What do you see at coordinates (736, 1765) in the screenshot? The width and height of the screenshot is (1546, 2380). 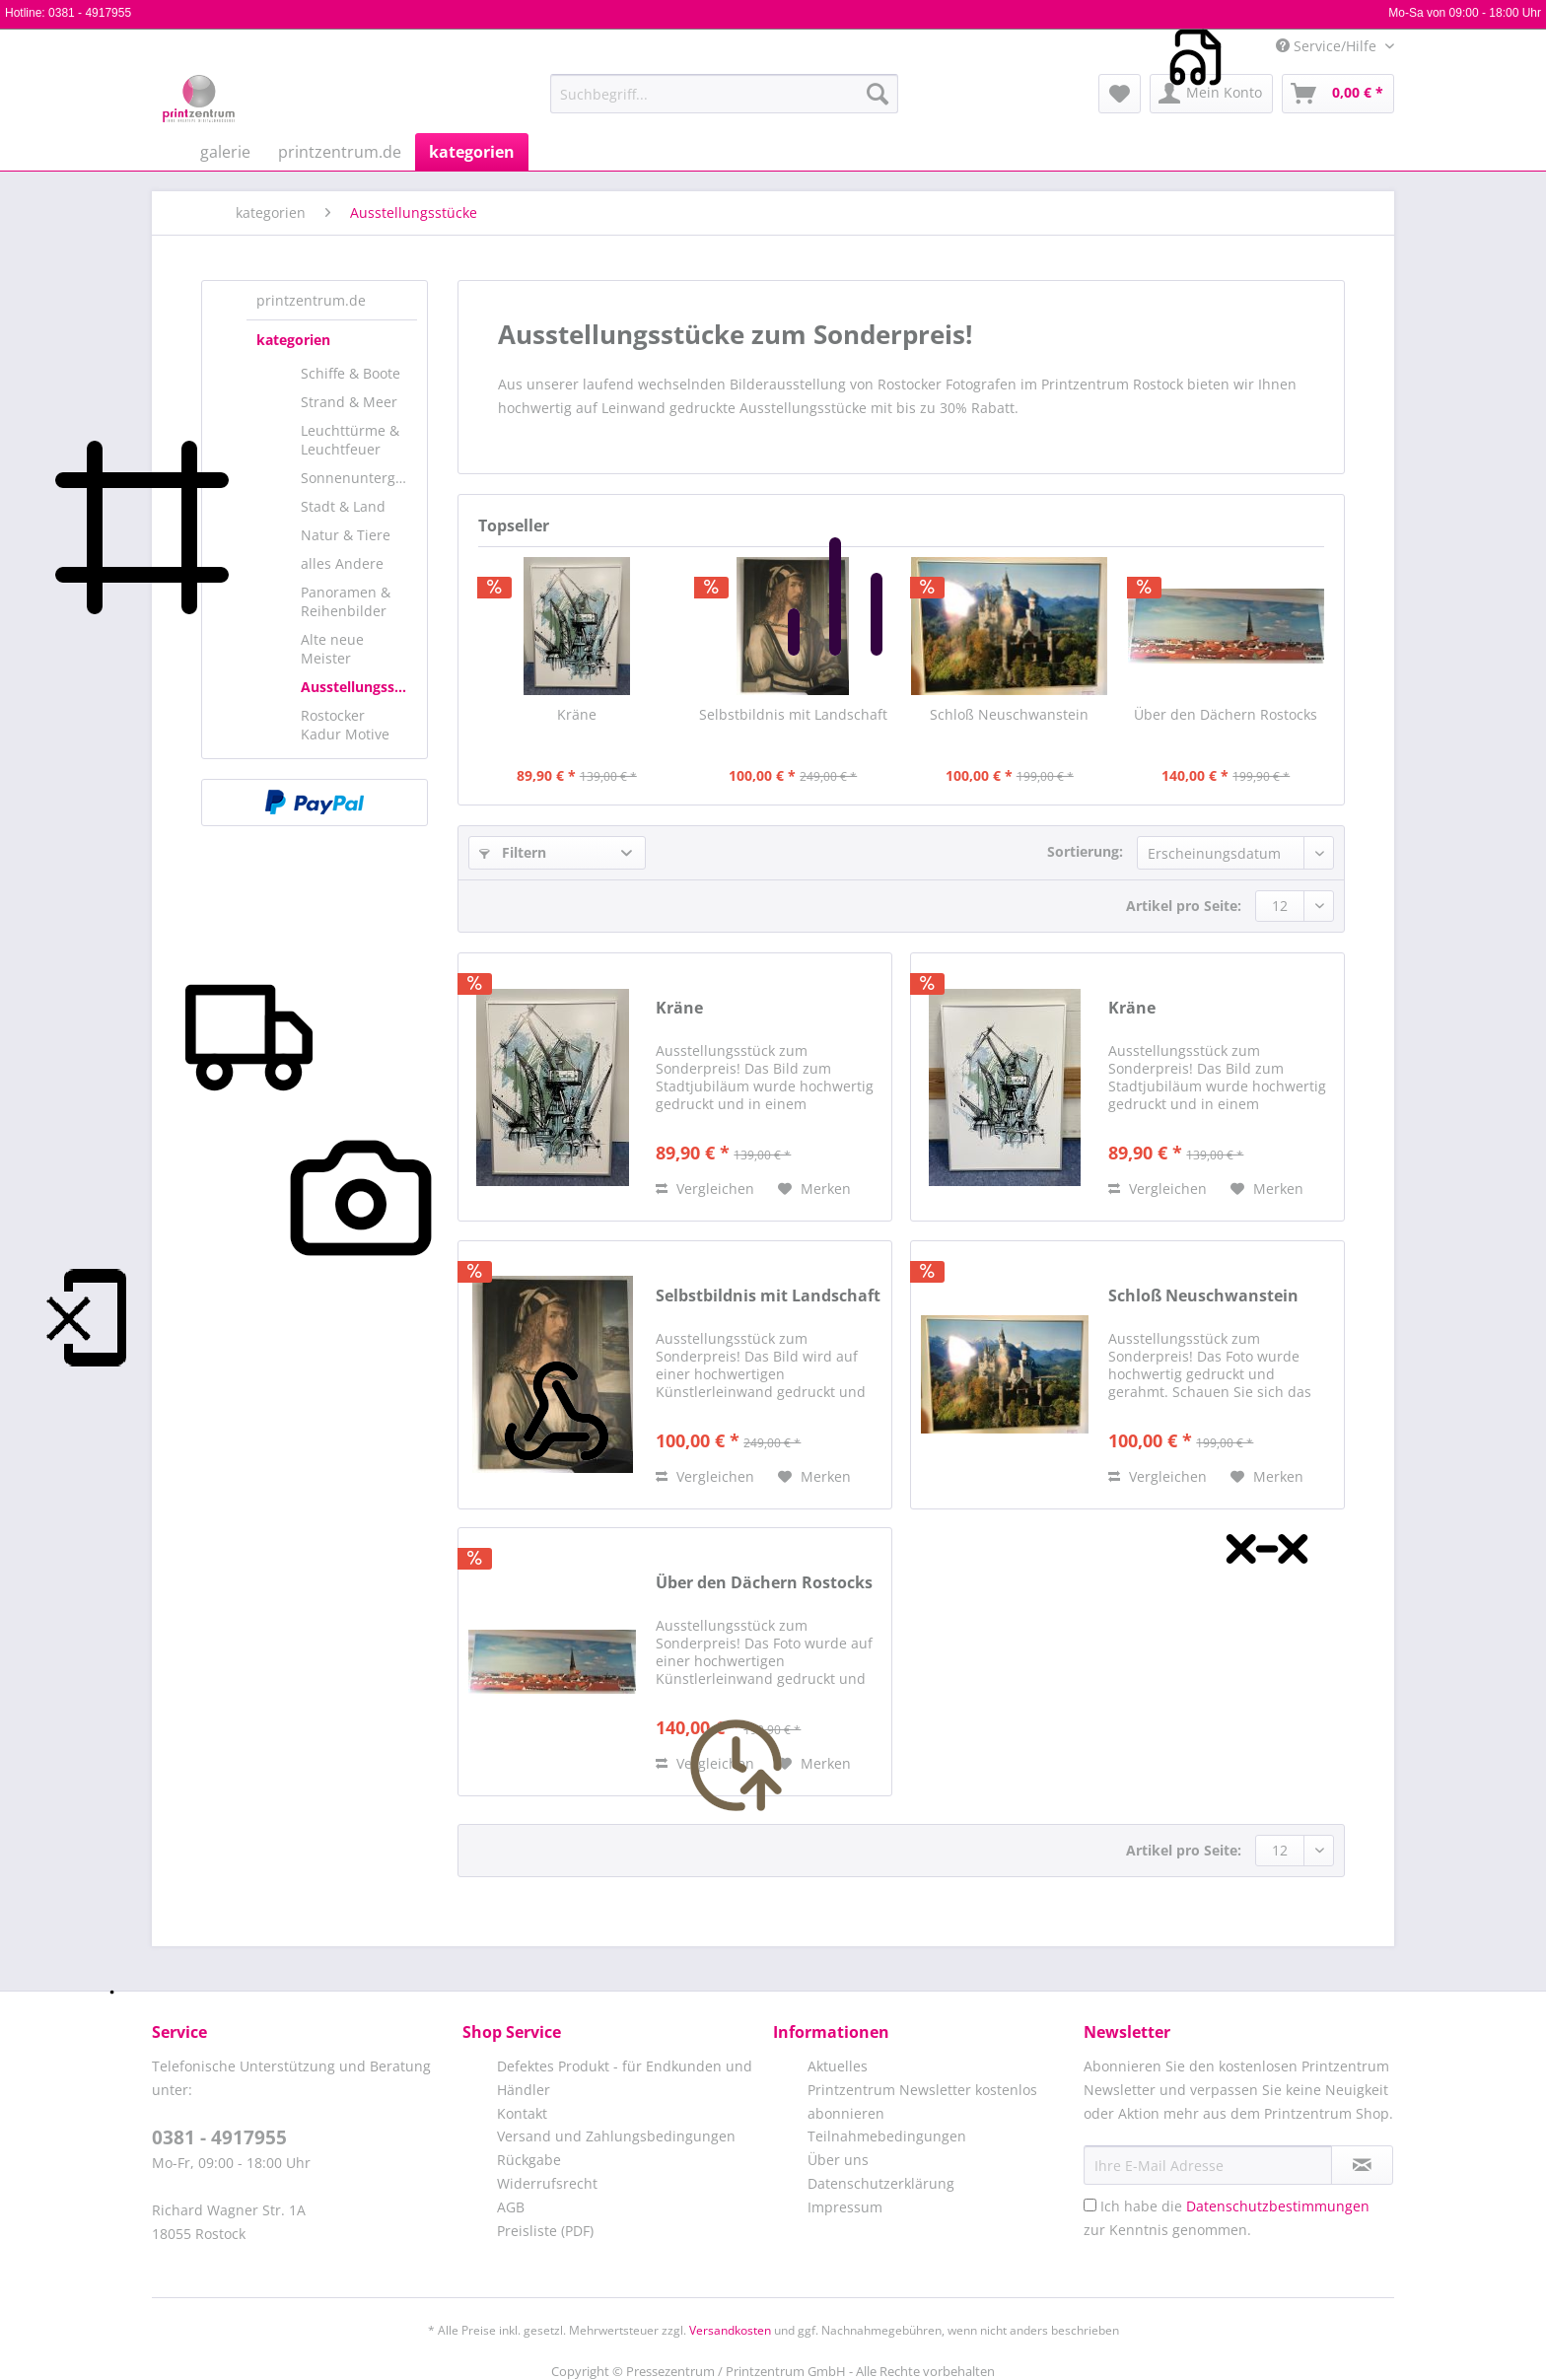 I see `upload or sync time data` at bounding box center [736, 1765].